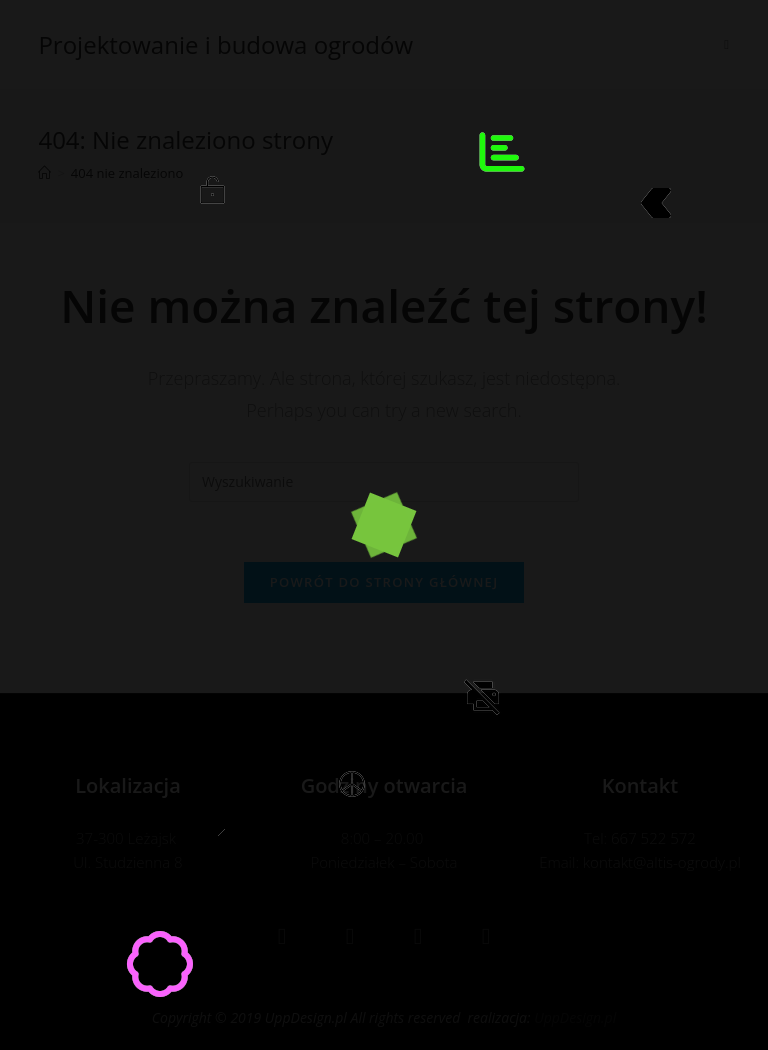  What do you see at coordinates (483, 696) in the screenshot?
I see `printing is unavailable or disabled` at bounding box center [483, 696].